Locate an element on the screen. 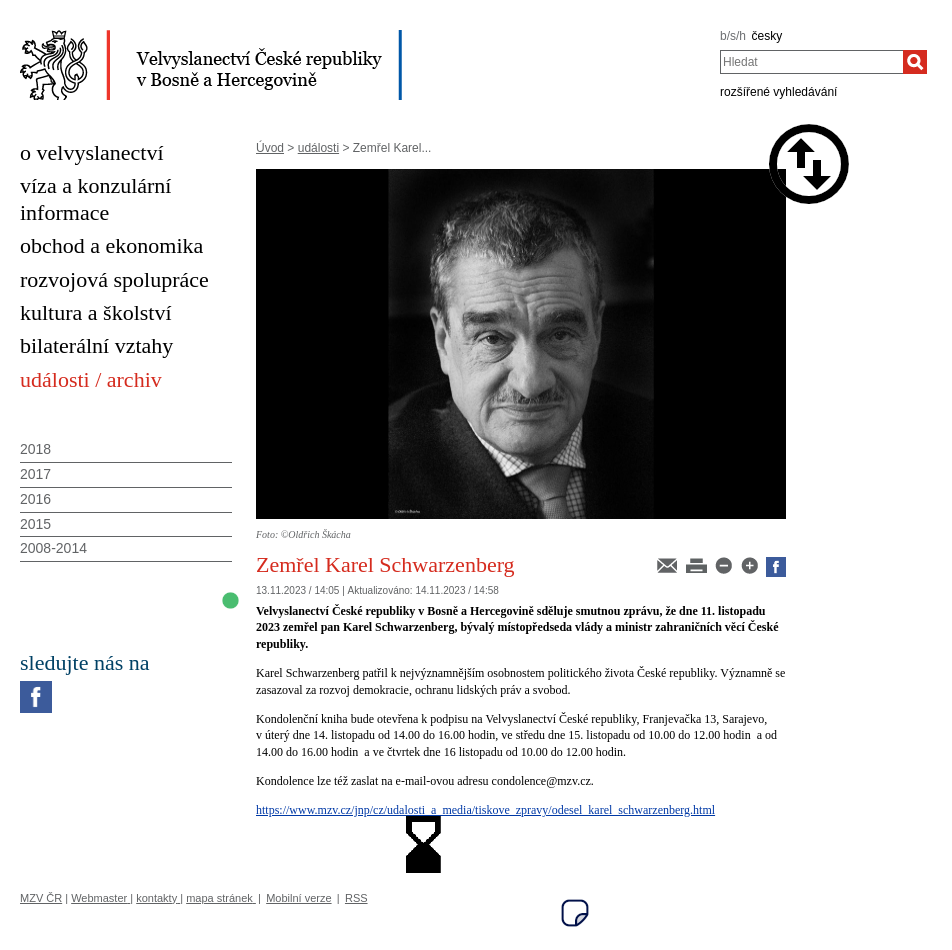 The width and height of the screenshot is (952, 950). indicates an unread notification or new item is located at coordinates (230, 600).